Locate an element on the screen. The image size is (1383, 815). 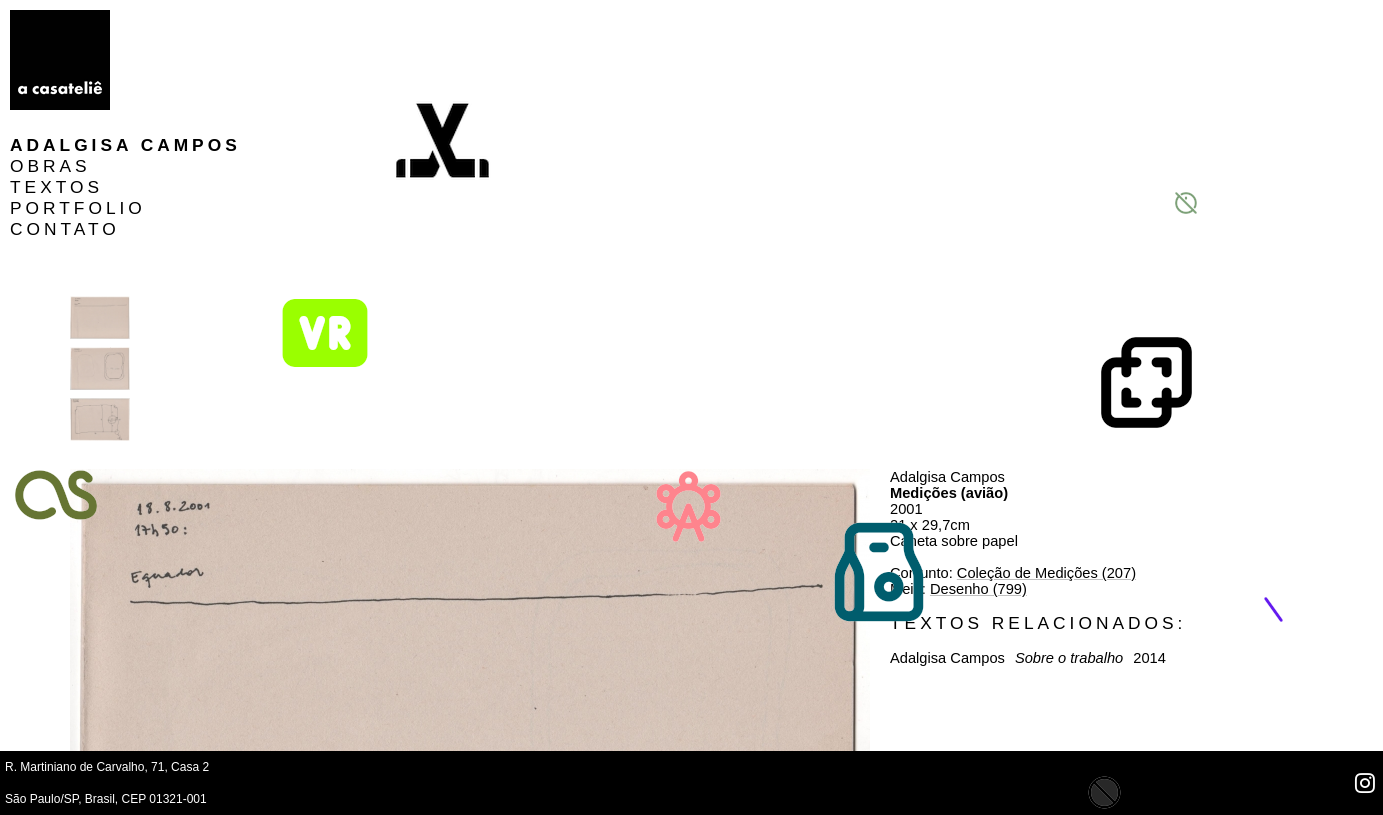
apply layer difference blend mode is located at coordinates (1146, 382).